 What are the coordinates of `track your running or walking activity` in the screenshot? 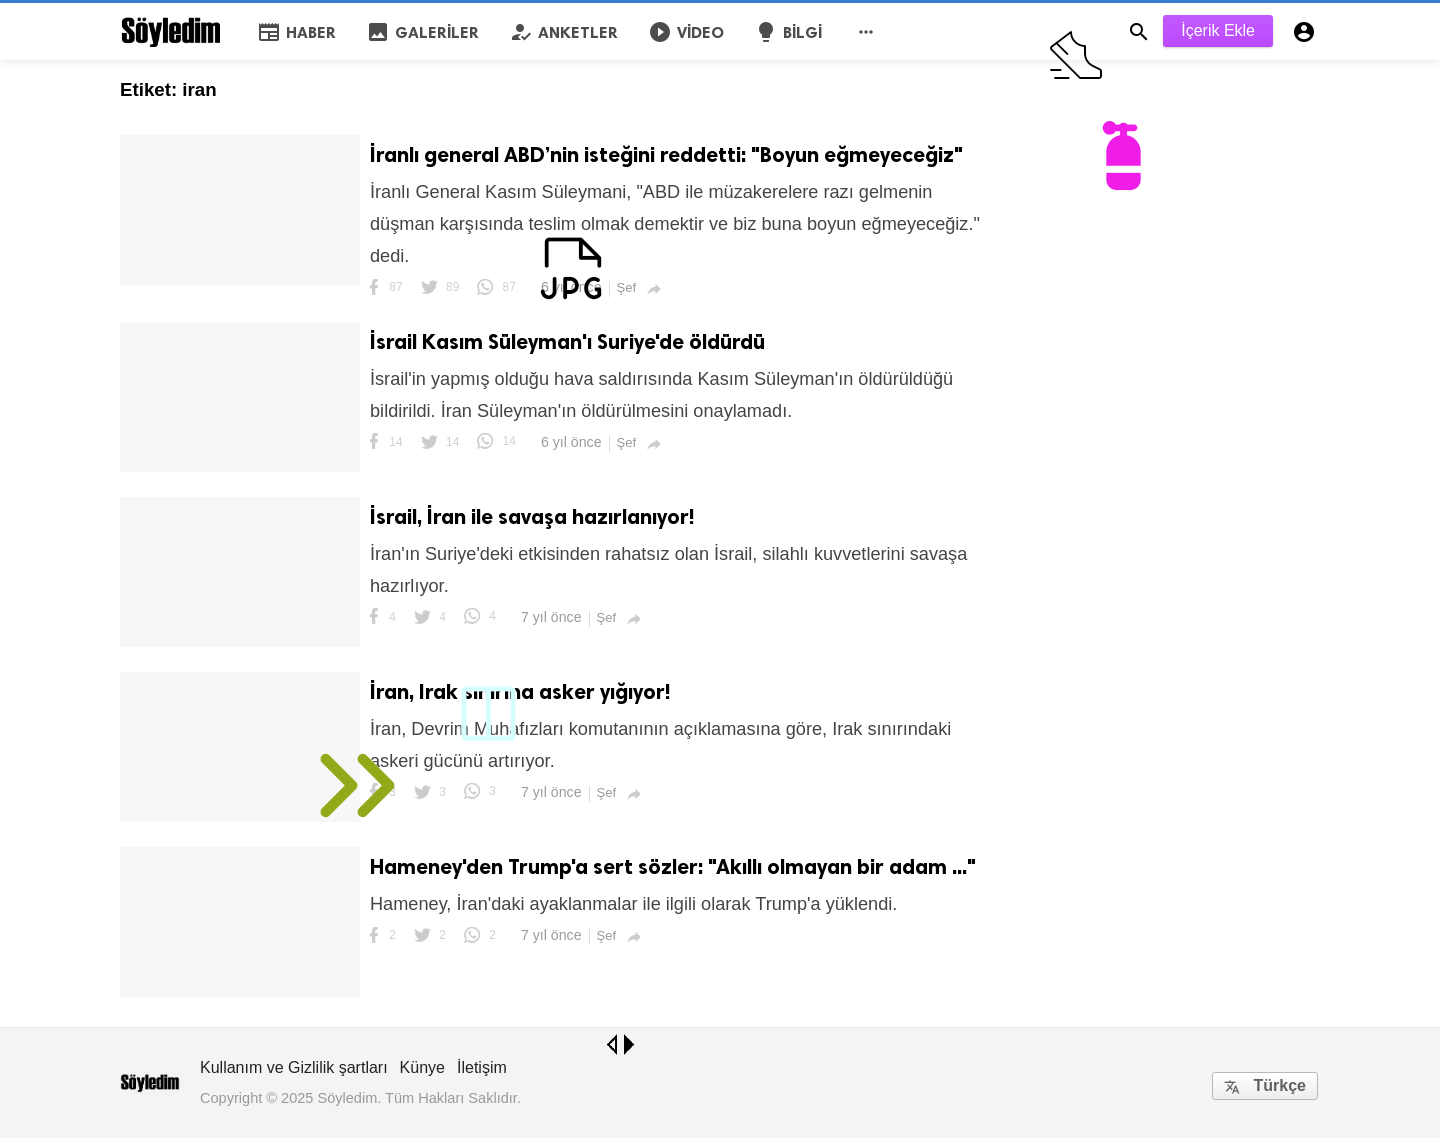 It's located at (1075, 58).